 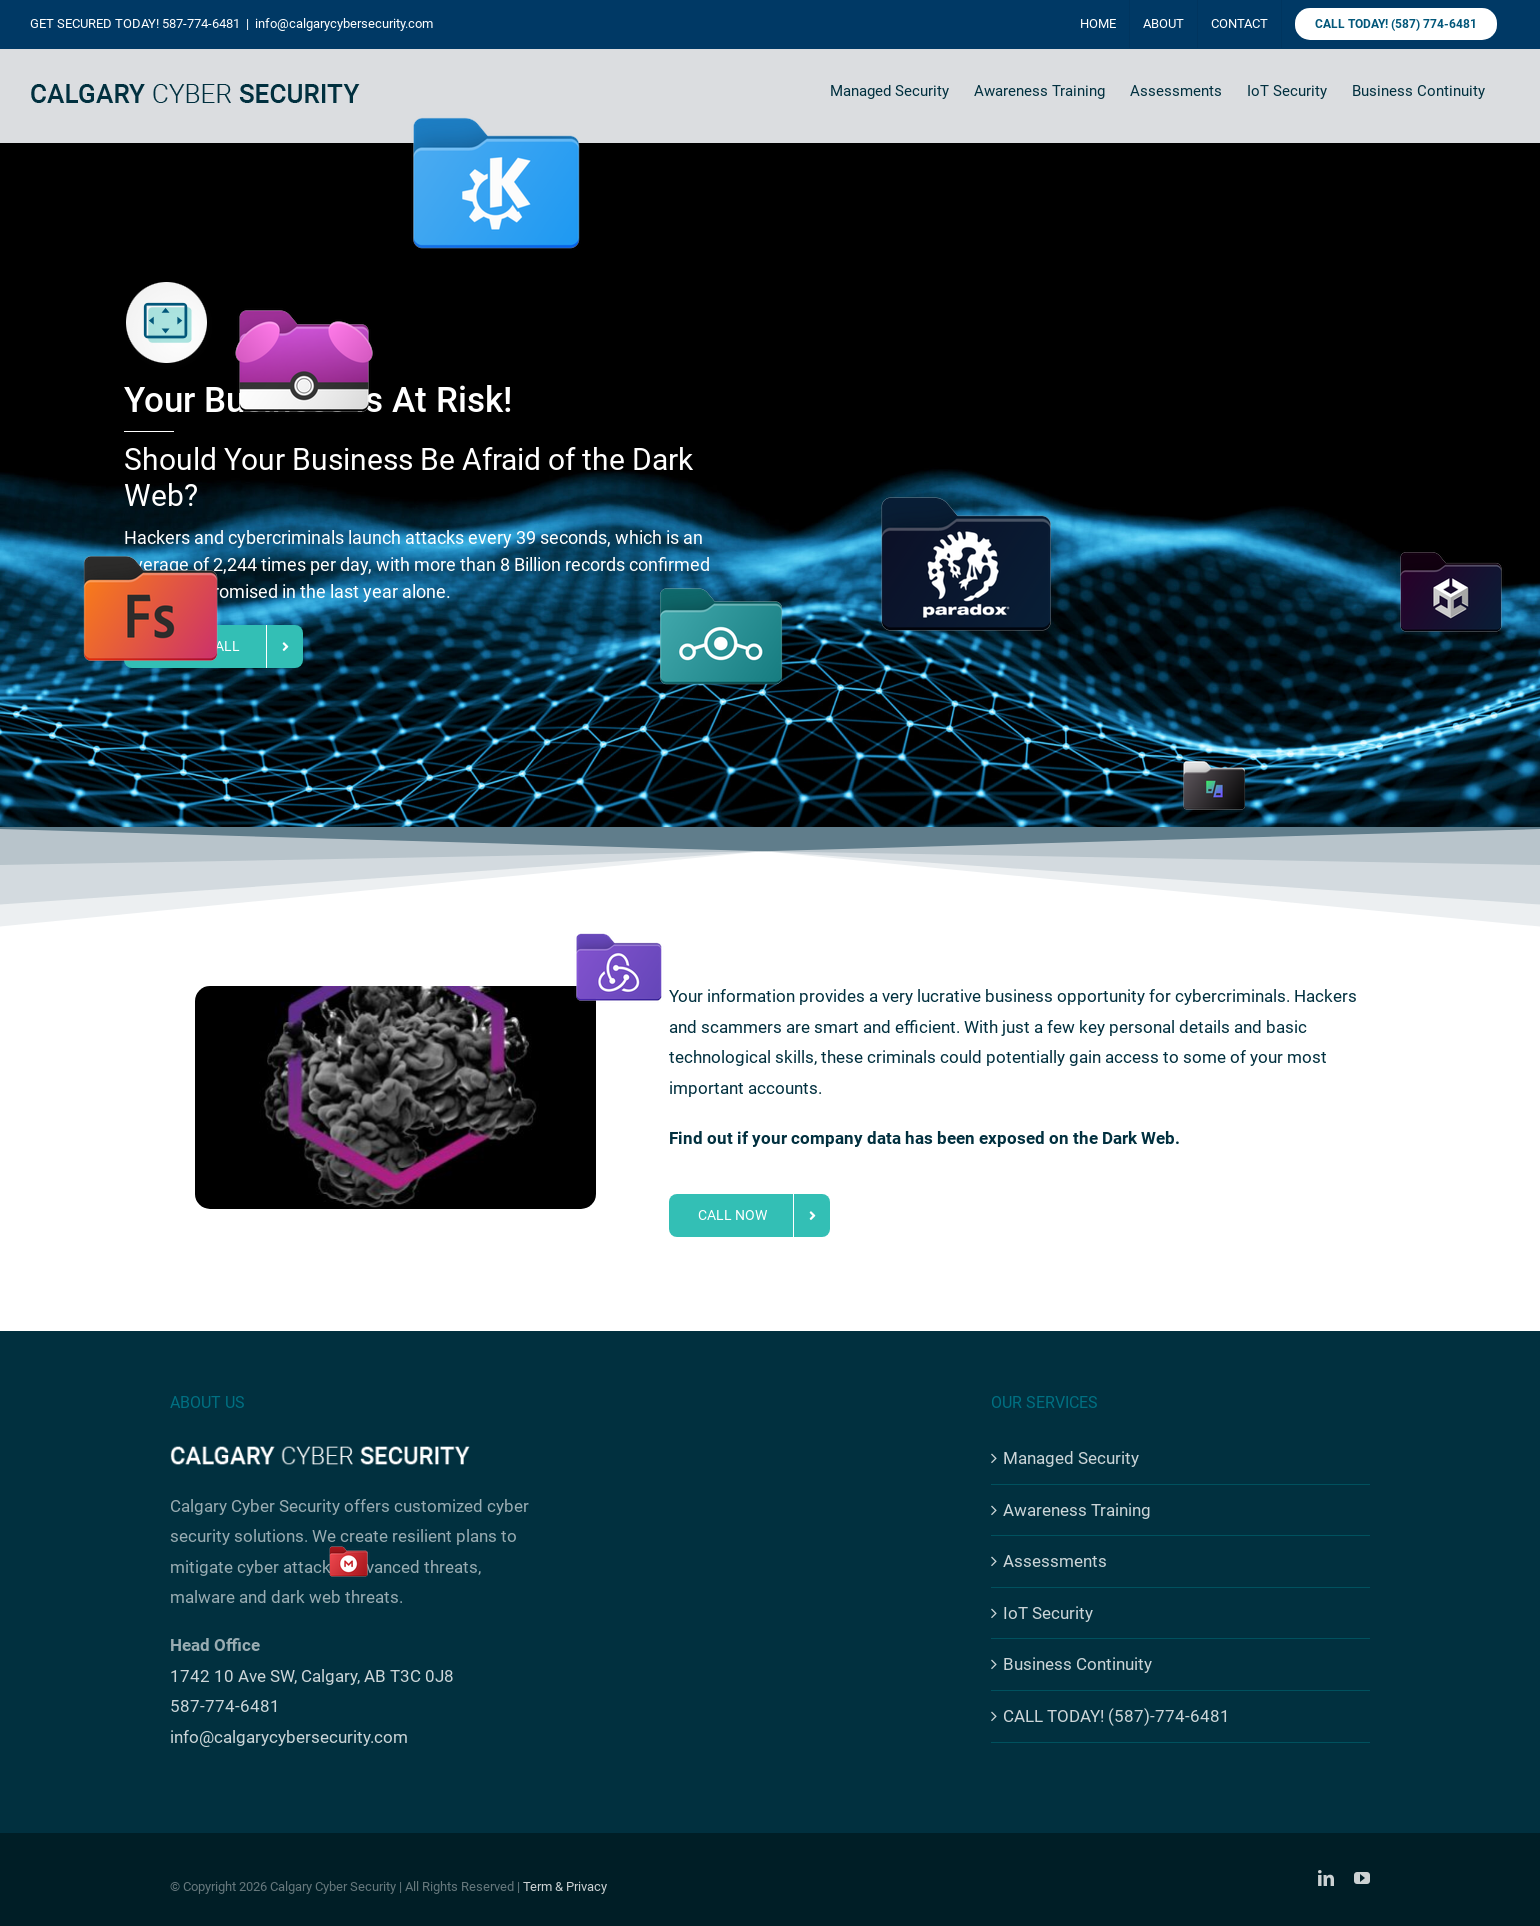 What do you see at coordinates (495, 187) in the screenshot?
I see `open kde application files folder` at bounding box center [495, 187].